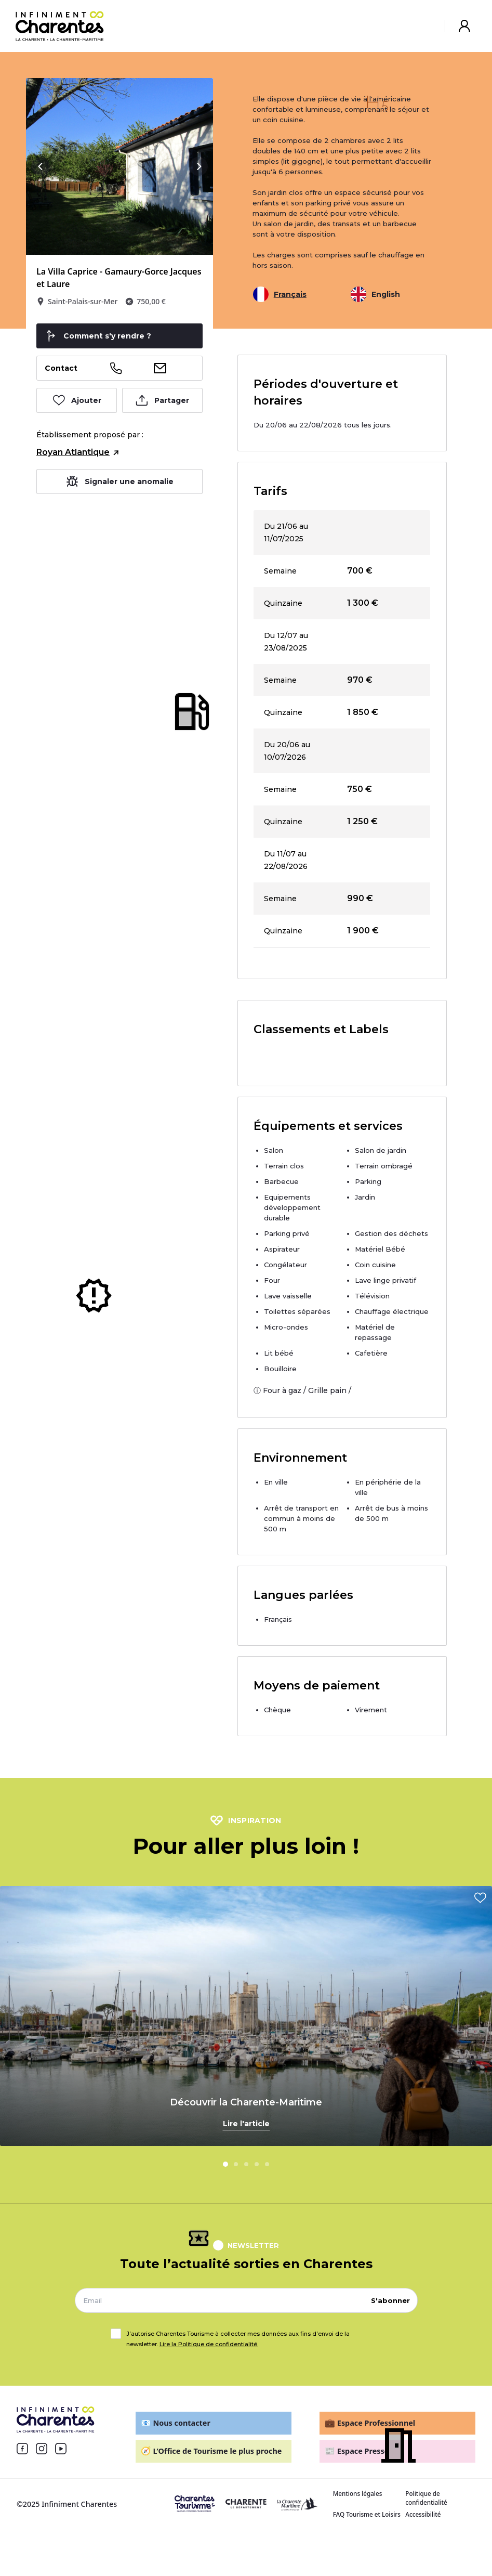  I want to click on enter or access a meeting room, so click(398, 2445).